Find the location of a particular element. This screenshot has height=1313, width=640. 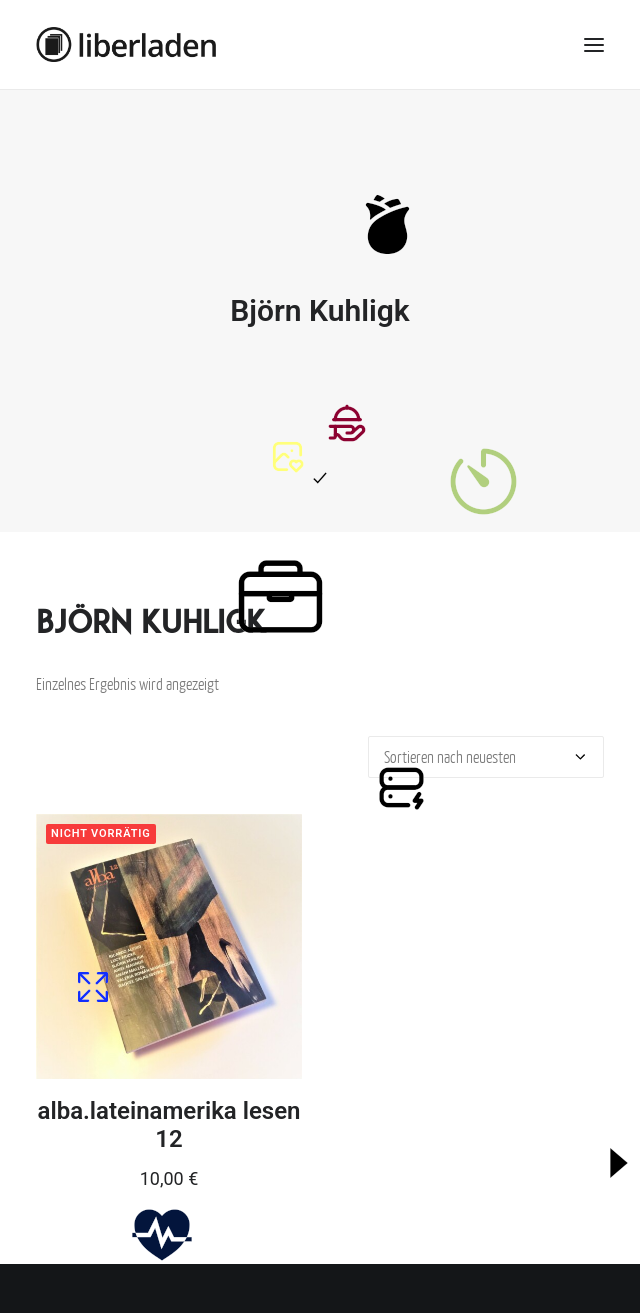

select a rose or flower emoji is located at coordinates (387, 224).